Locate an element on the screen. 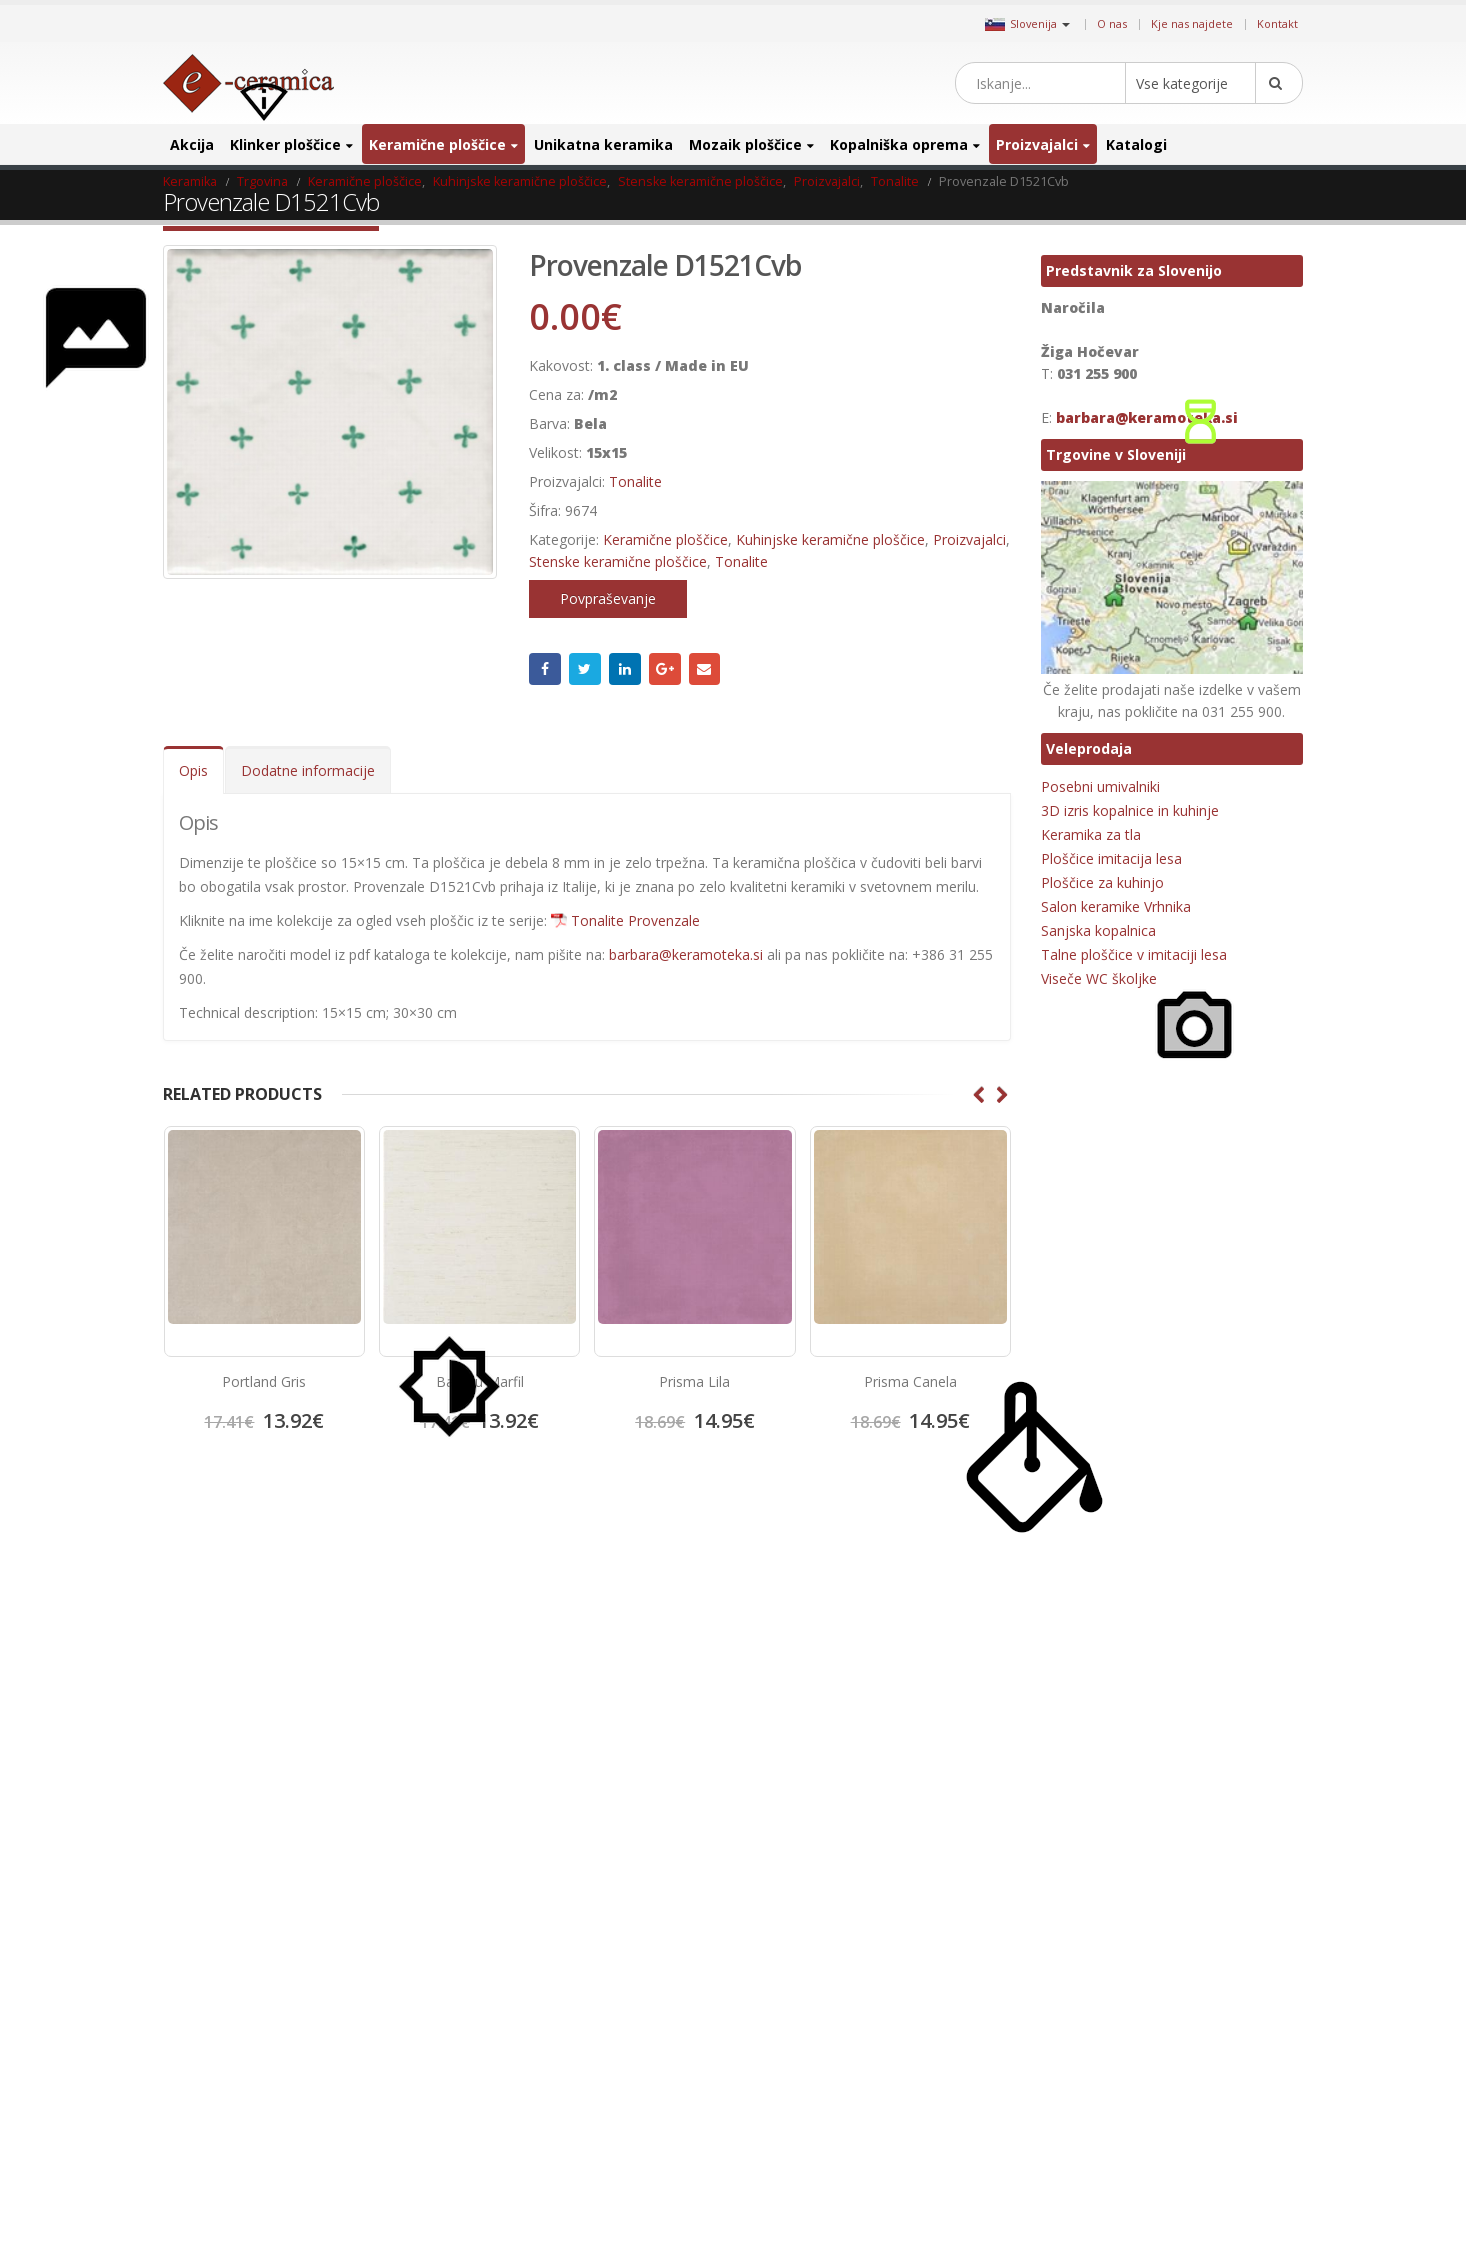 This screenshot has height=2266, width=1466. indicates a process just started with most time remaining is located at coordinates (1200, 421).